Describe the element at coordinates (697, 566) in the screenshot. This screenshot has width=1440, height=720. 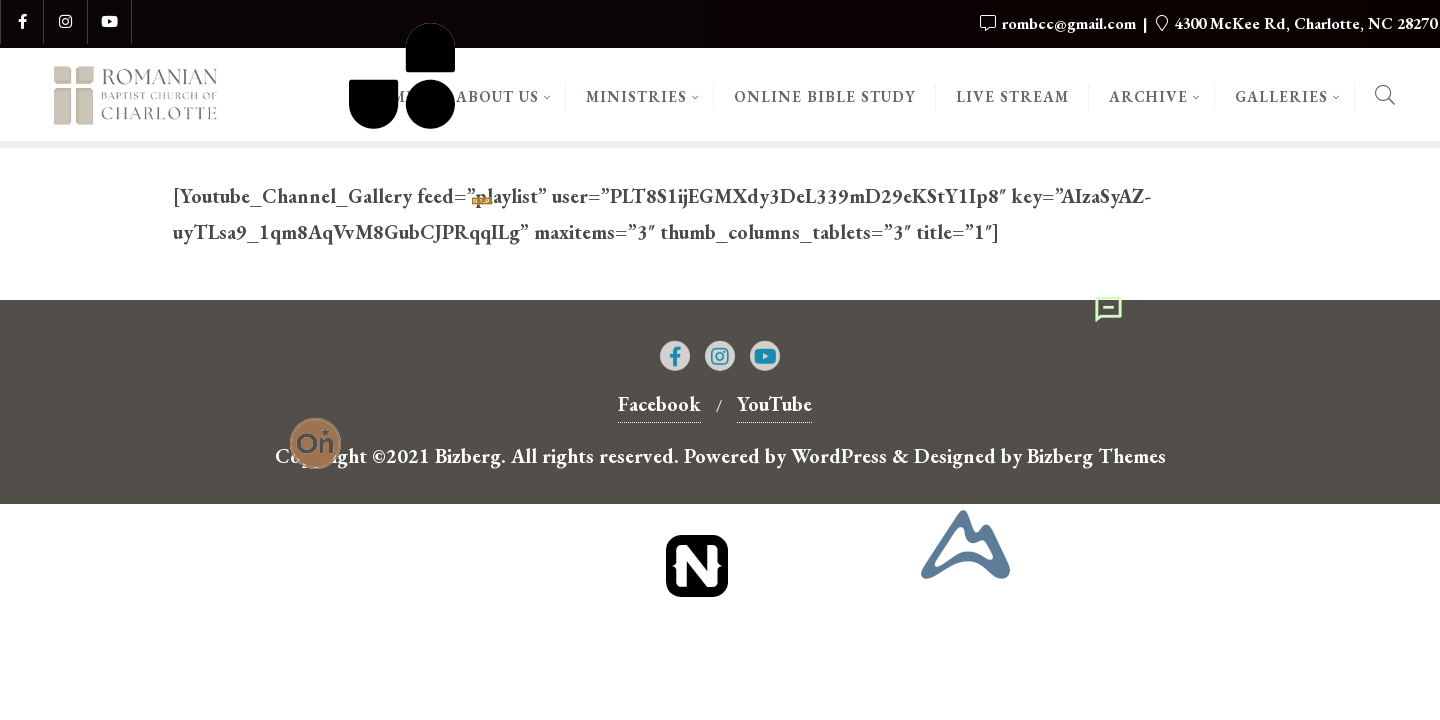
I see `nativescript app or framework logo` at that location.